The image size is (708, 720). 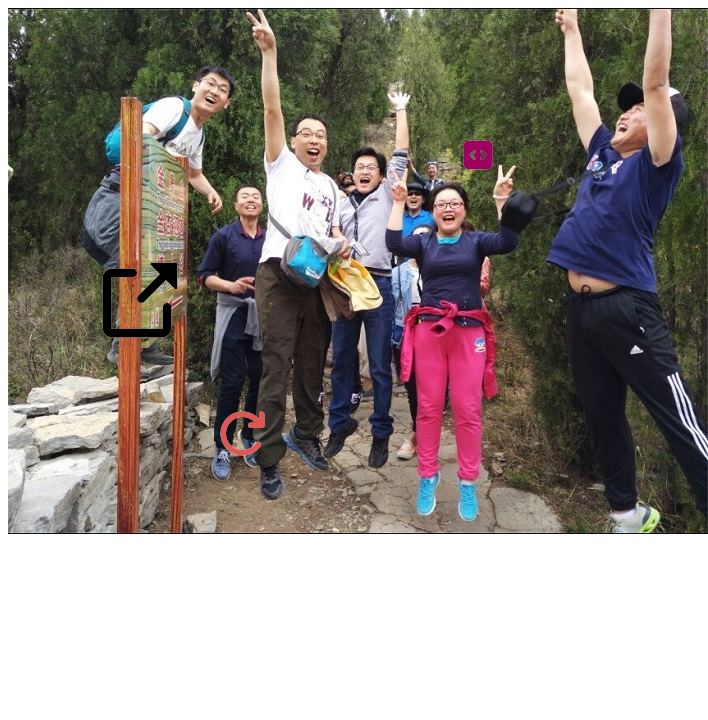 I want to click on view or edit source code, so click(x=478, y=155).